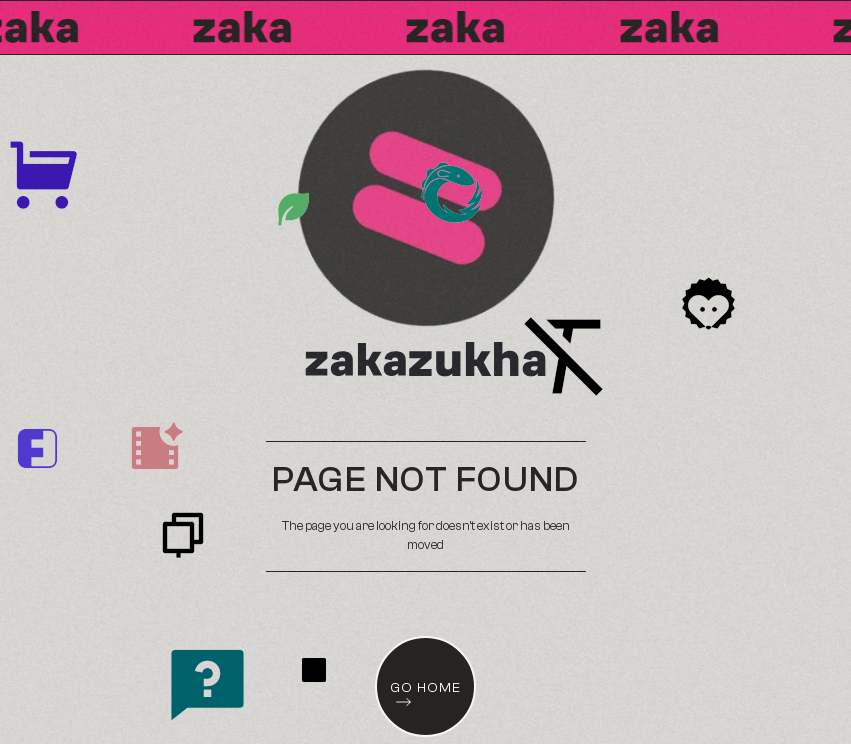  Describe the element at coordinates (708, 303) in the screenshot. I see `open HedgeDoc collaborative markdown editor` at that location.